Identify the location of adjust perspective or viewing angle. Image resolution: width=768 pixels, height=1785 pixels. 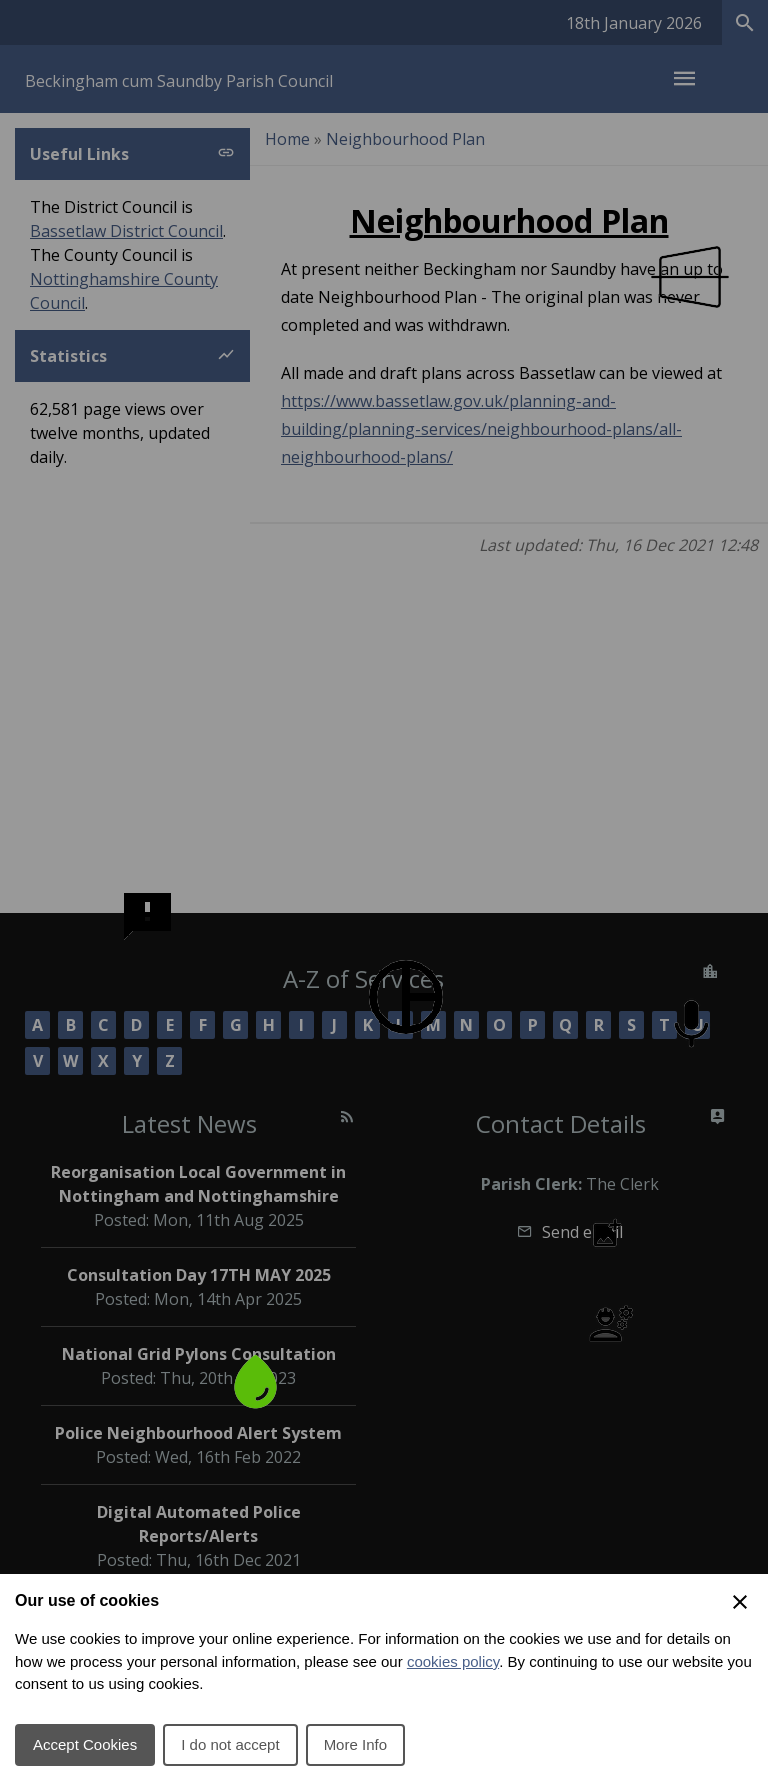
(690, 277).